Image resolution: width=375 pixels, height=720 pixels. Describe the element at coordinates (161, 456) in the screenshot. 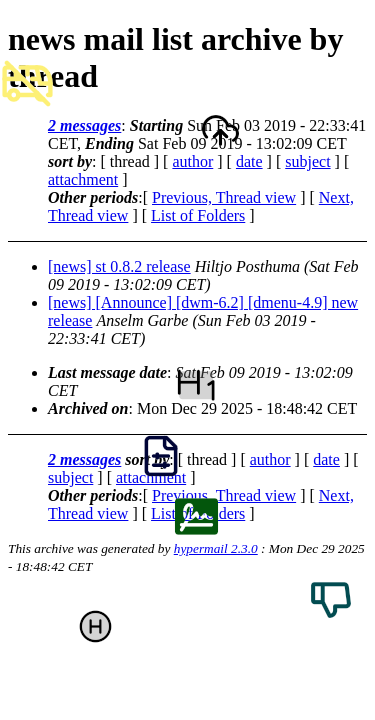

I see `adjust file settings or preferences` at that location.